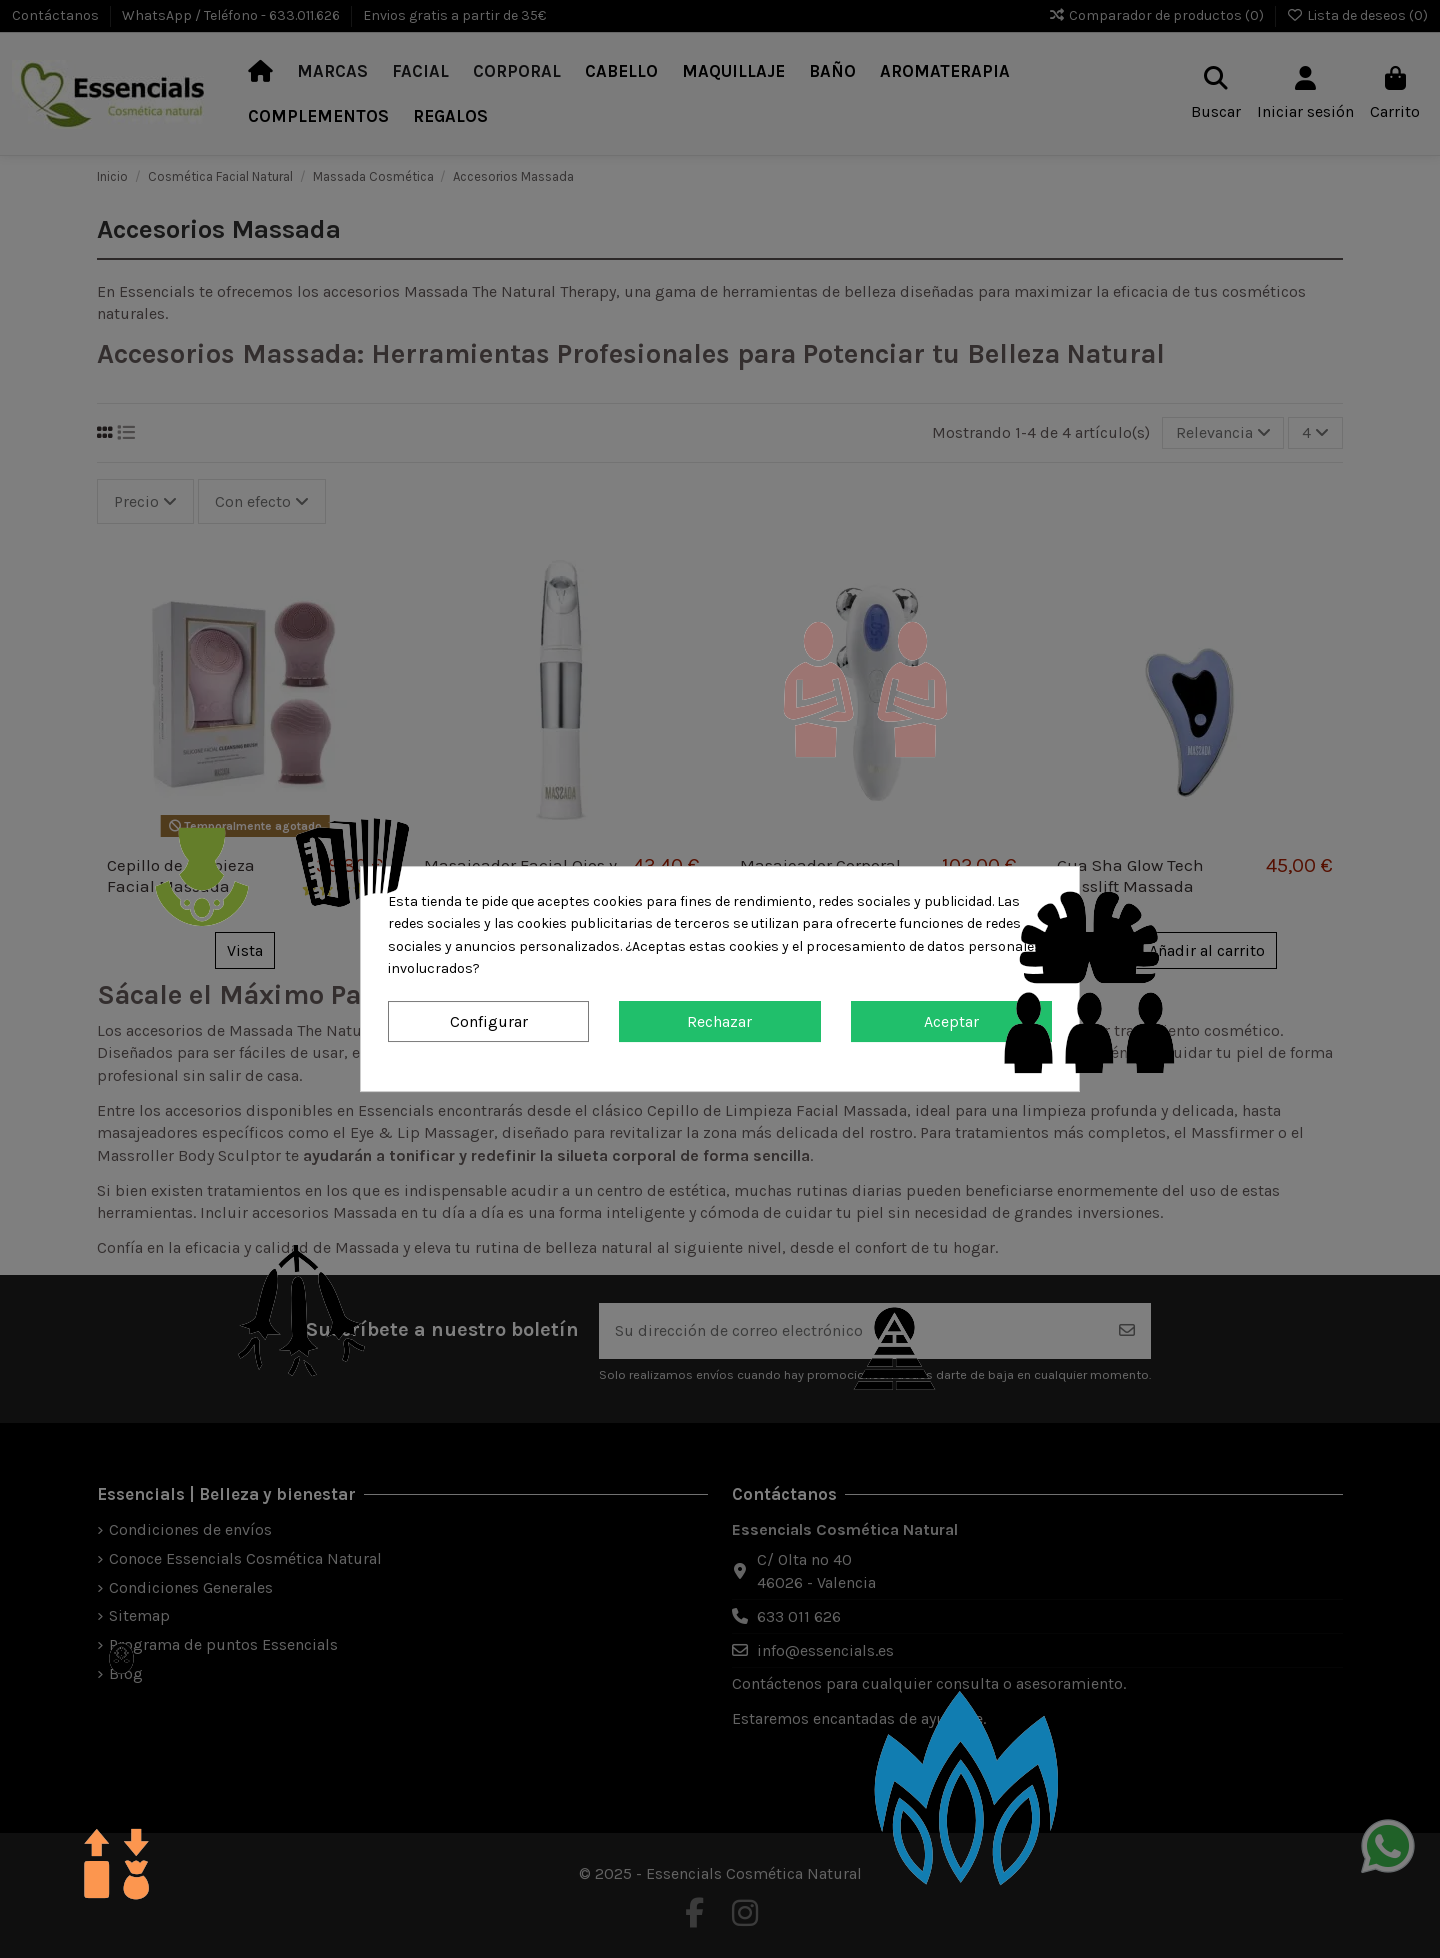  I want to click on sell or trade a card from your inventory, so click(116, 1863).